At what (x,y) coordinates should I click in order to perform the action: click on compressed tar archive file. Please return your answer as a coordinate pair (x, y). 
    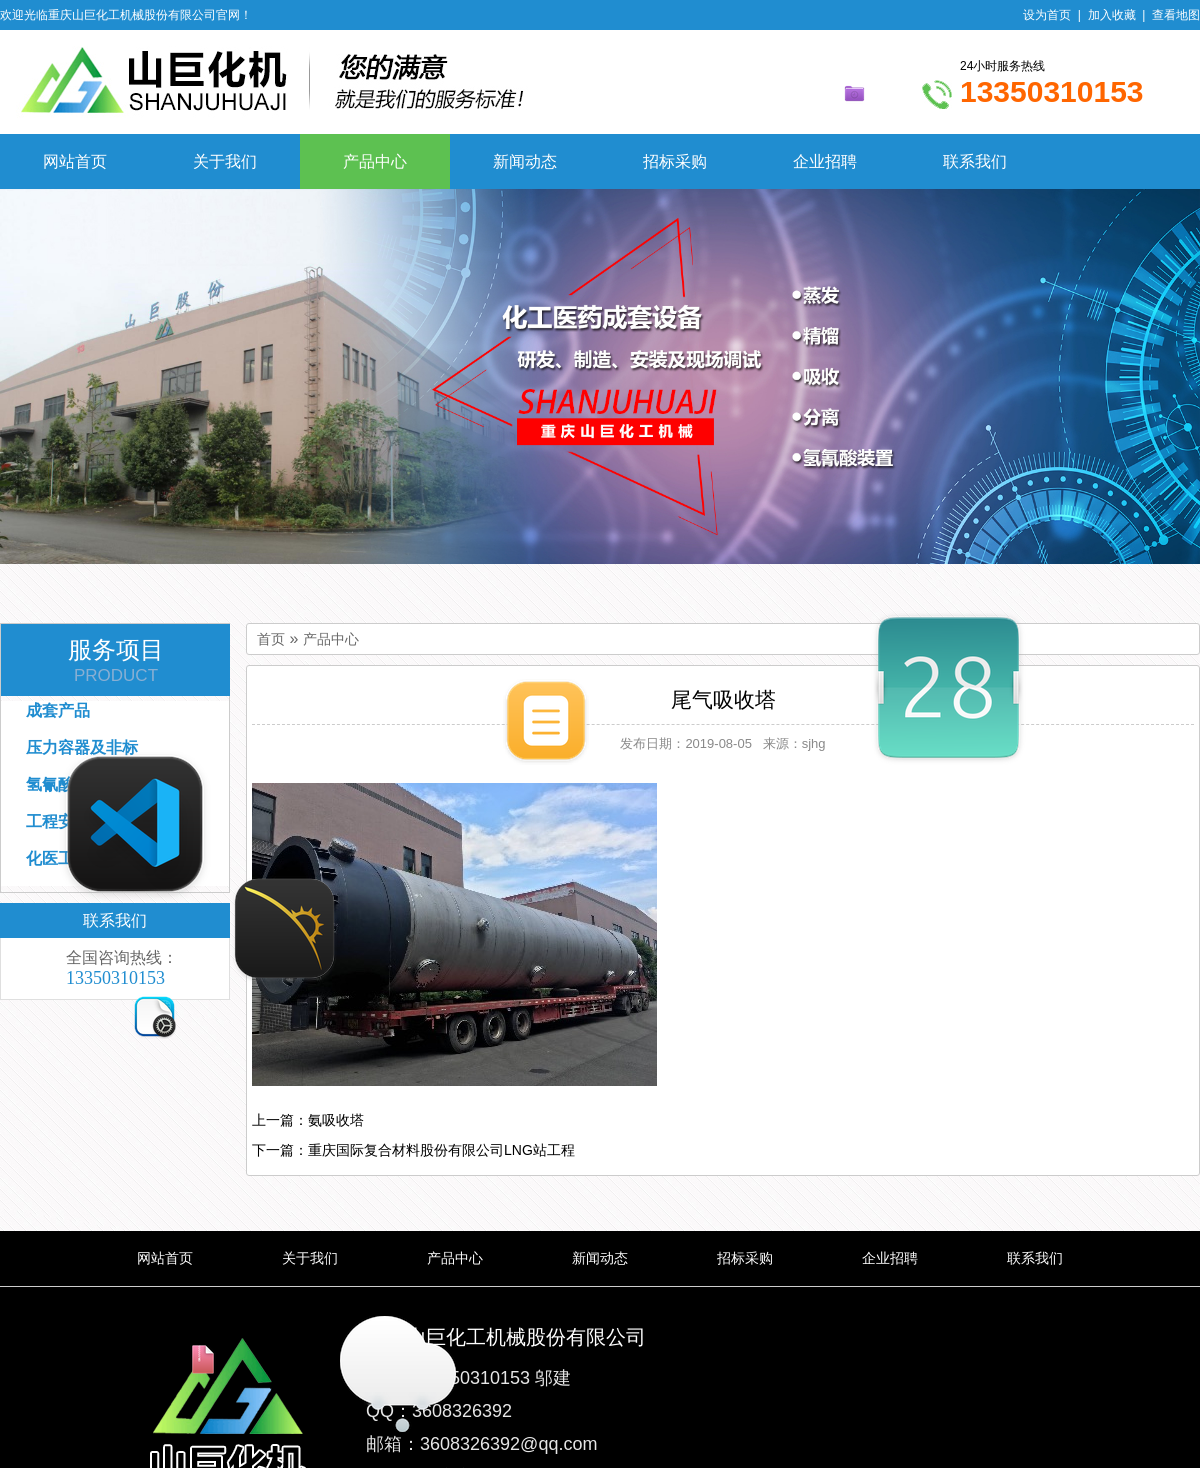
    Looking at the image, I should click on (203, 1360).